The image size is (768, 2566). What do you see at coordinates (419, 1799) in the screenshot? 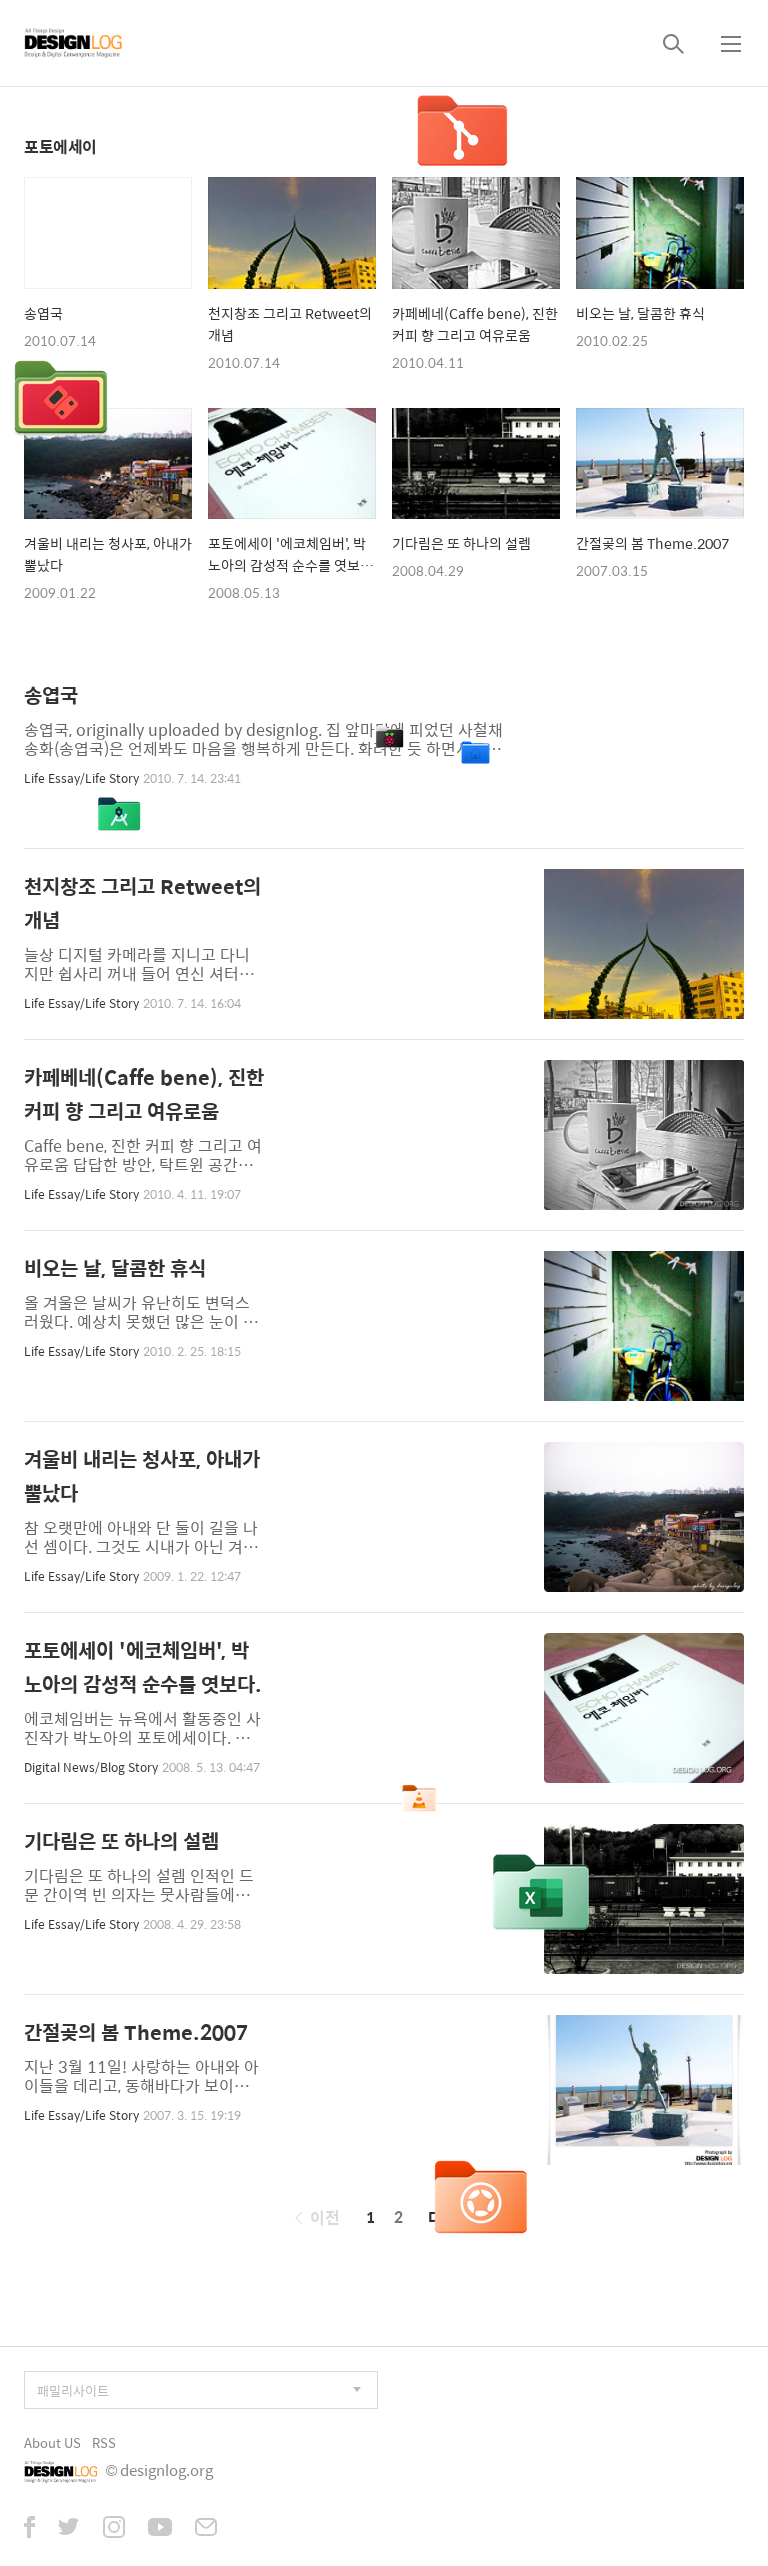
I see `open folder containing VLC media player files` at bounding box center [419, 1799].